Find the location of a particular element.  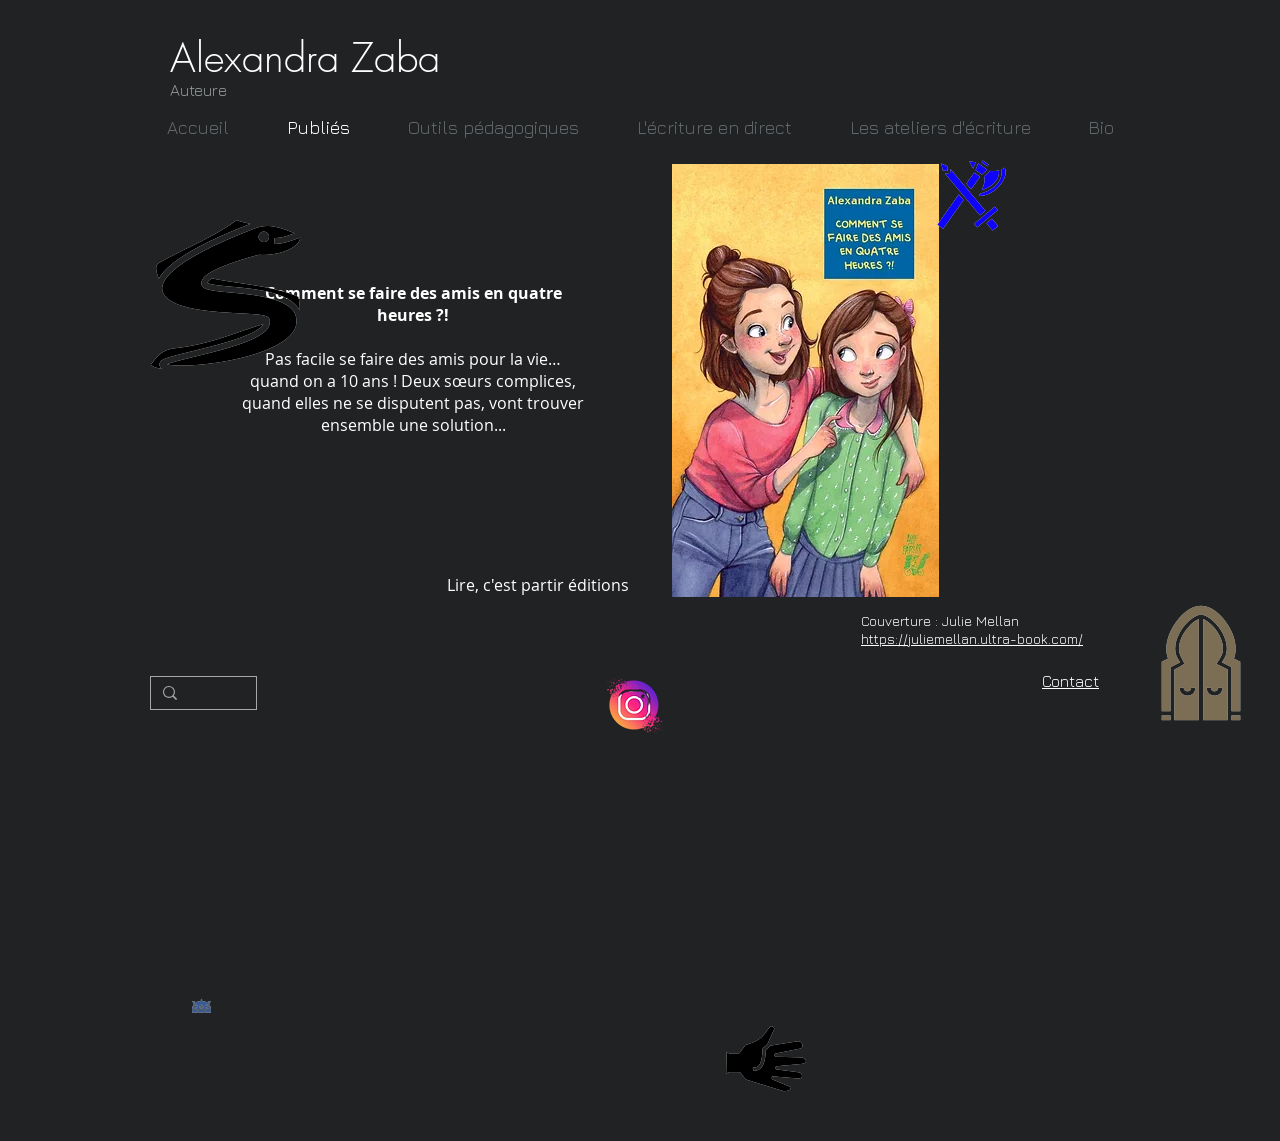

select gaul or celtic warrior class is located at coordinates (201, 1006).